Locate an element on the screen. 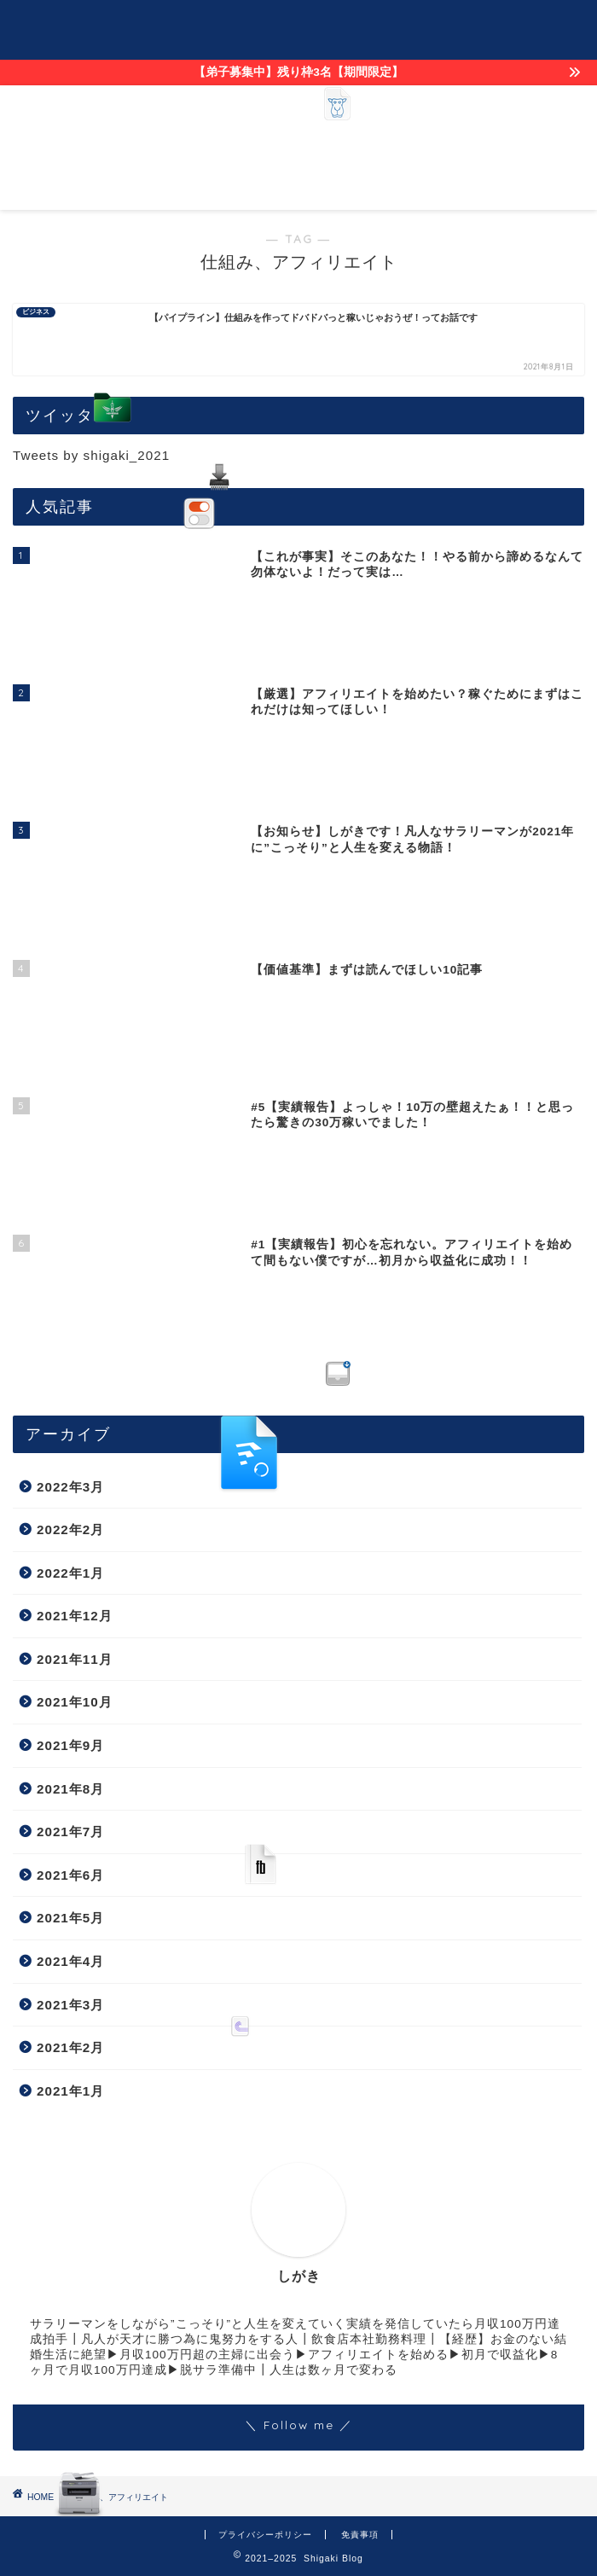 Image resolution: width=597 pixels, height=2576 pixels. a sketchbook or sketch file associated with wine/windows compatibility layer is located at coordinates (249, 1454).